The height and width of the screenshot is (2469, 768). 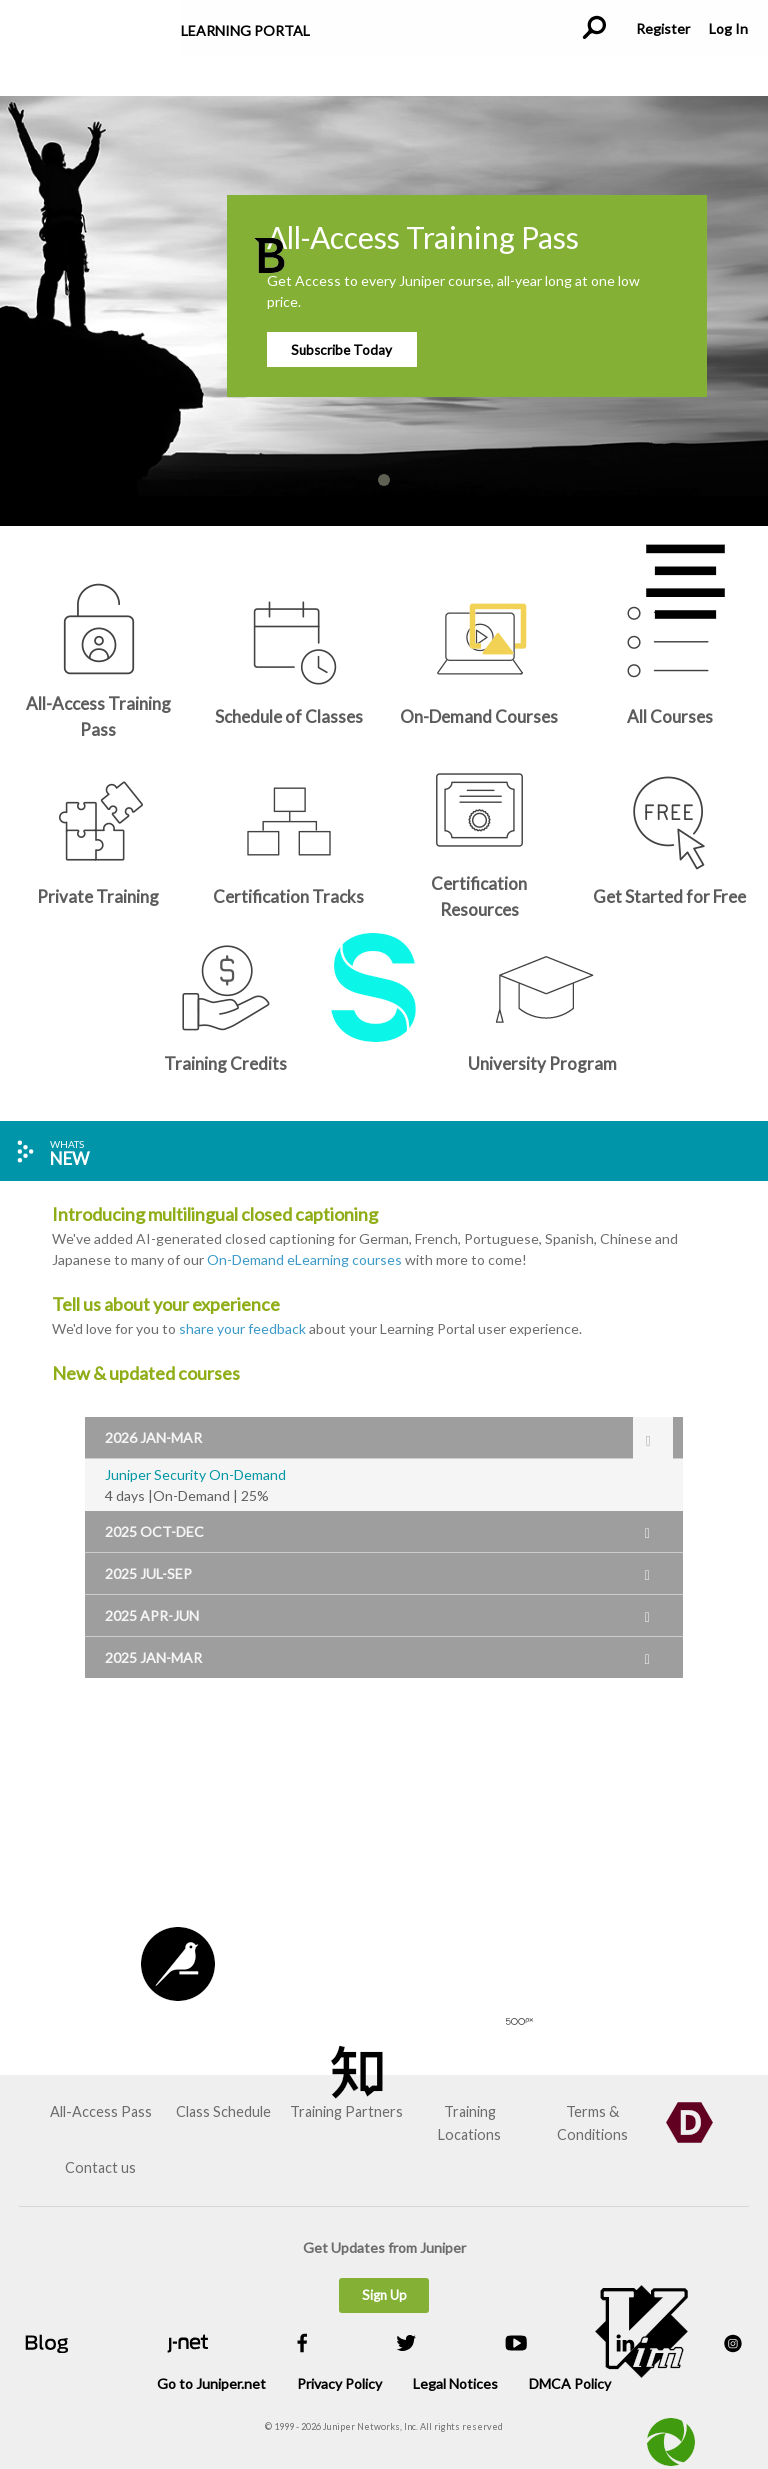 What do you see at coordinates (269, 255) in the screenshot?
I see `bitdefender antivirus app` at bounding box center [269, 255].